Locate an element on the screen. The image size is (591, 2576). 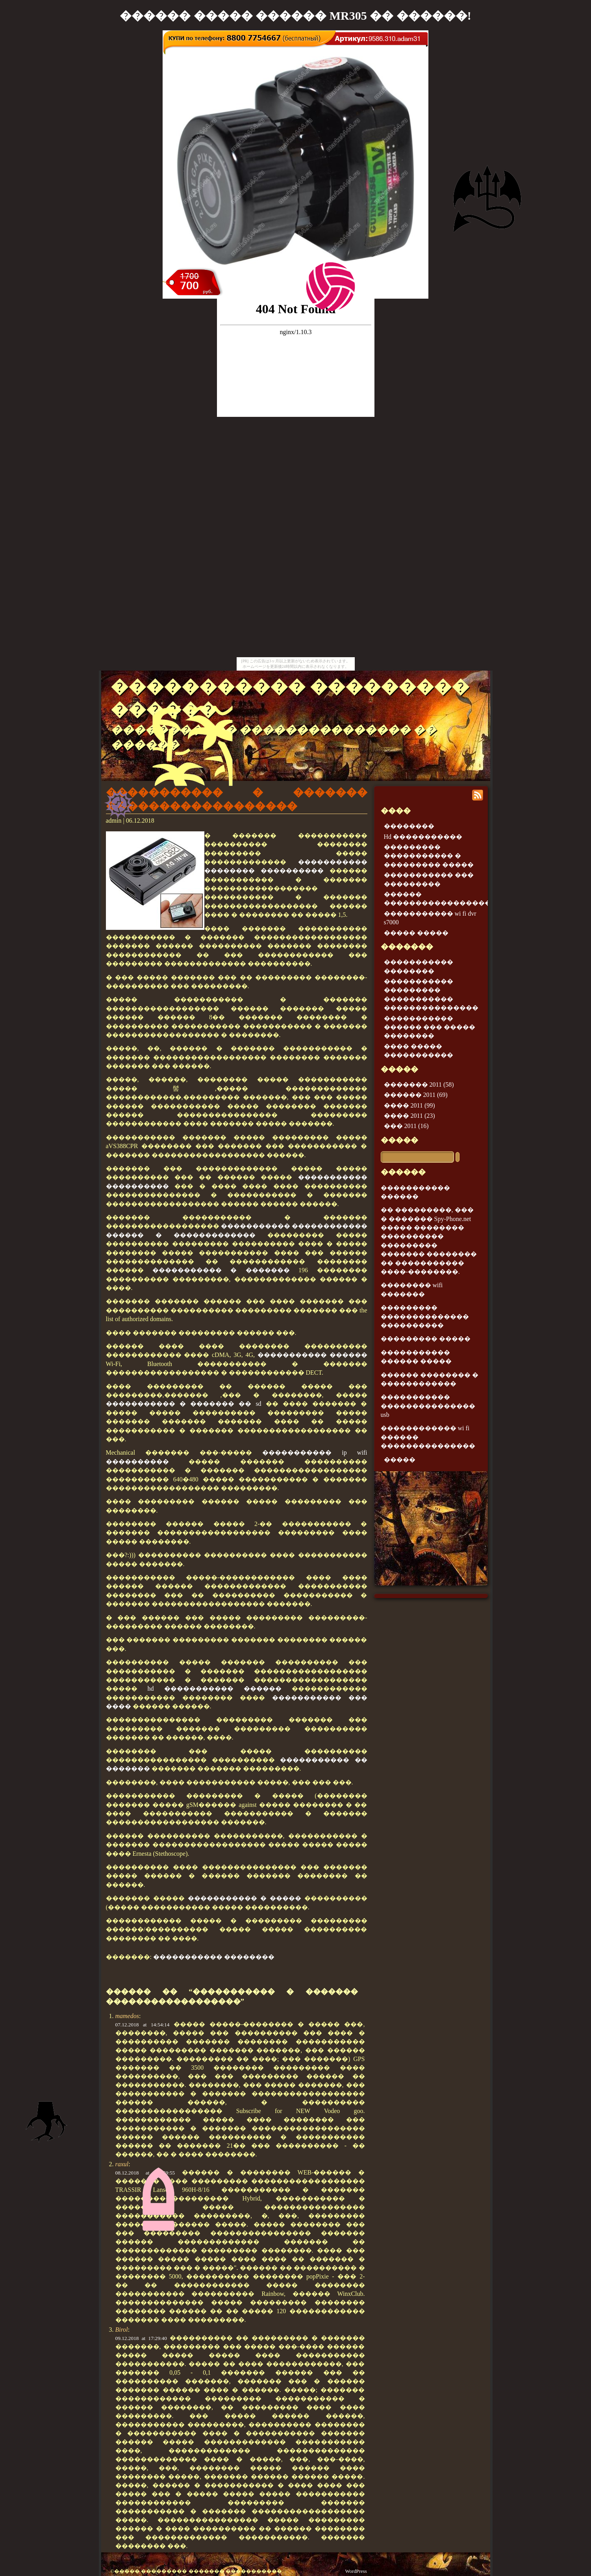
select a devil or demon character is located at coordinates (487, 199).